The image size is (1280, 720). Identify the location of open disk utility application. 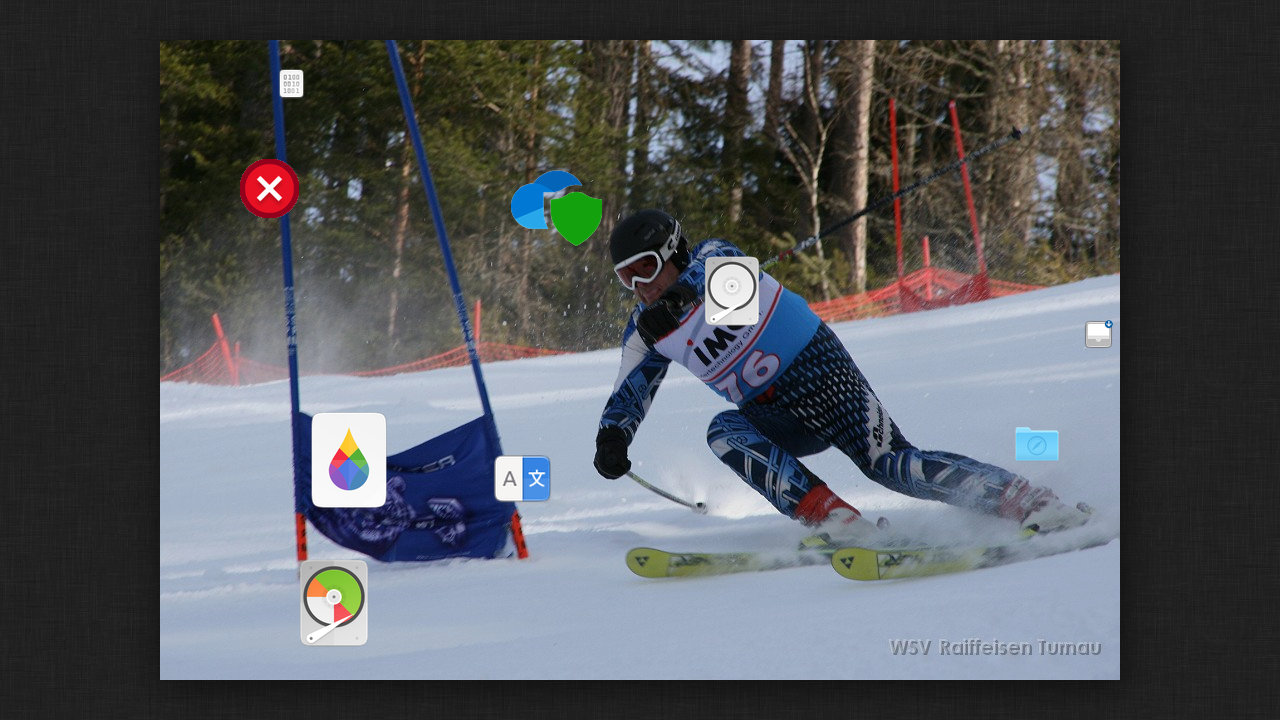
(732, 291).